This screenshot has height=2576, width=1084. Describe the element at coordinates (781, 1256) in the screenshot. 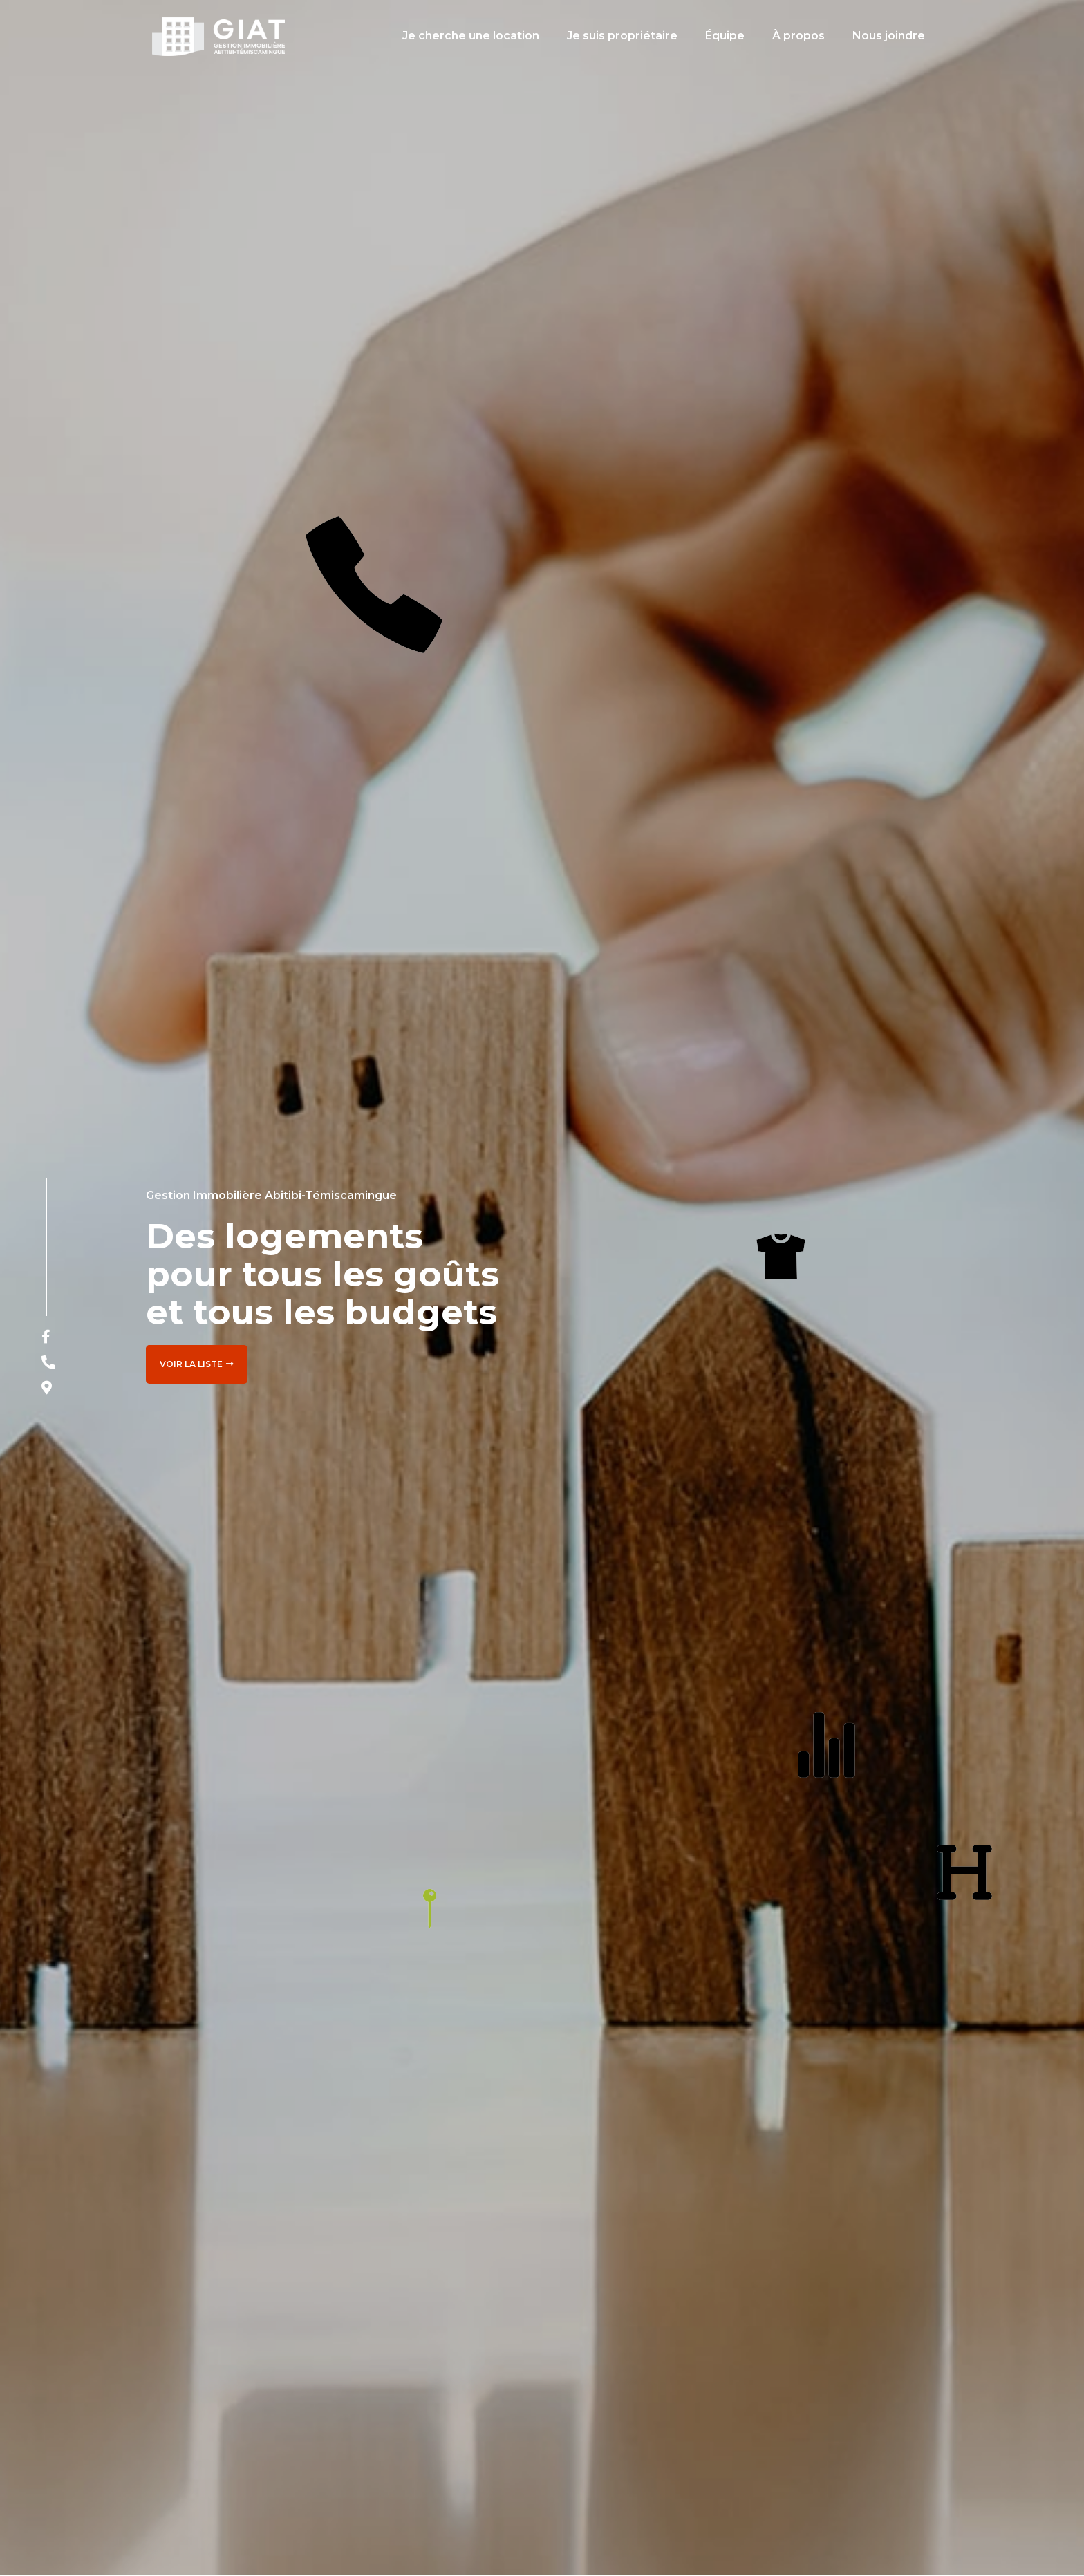

I see `browse clothing or apparel items` at that location.